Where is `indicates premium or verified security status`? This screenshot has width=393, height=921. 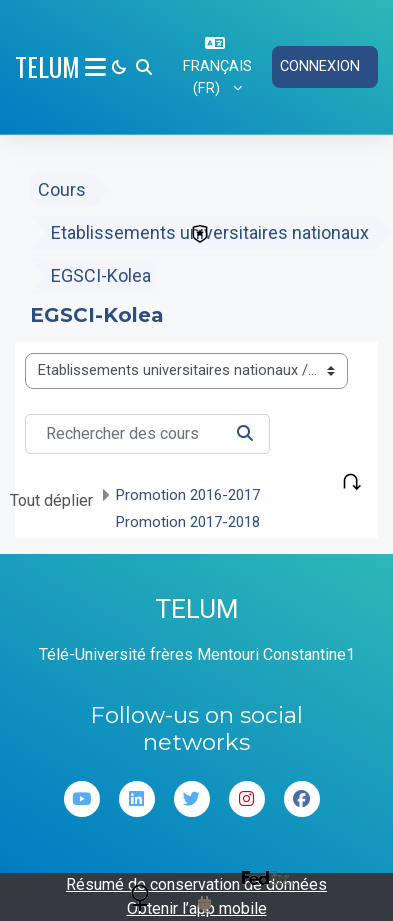 indicates premium or verified security status is located at coordinates (200, 234).